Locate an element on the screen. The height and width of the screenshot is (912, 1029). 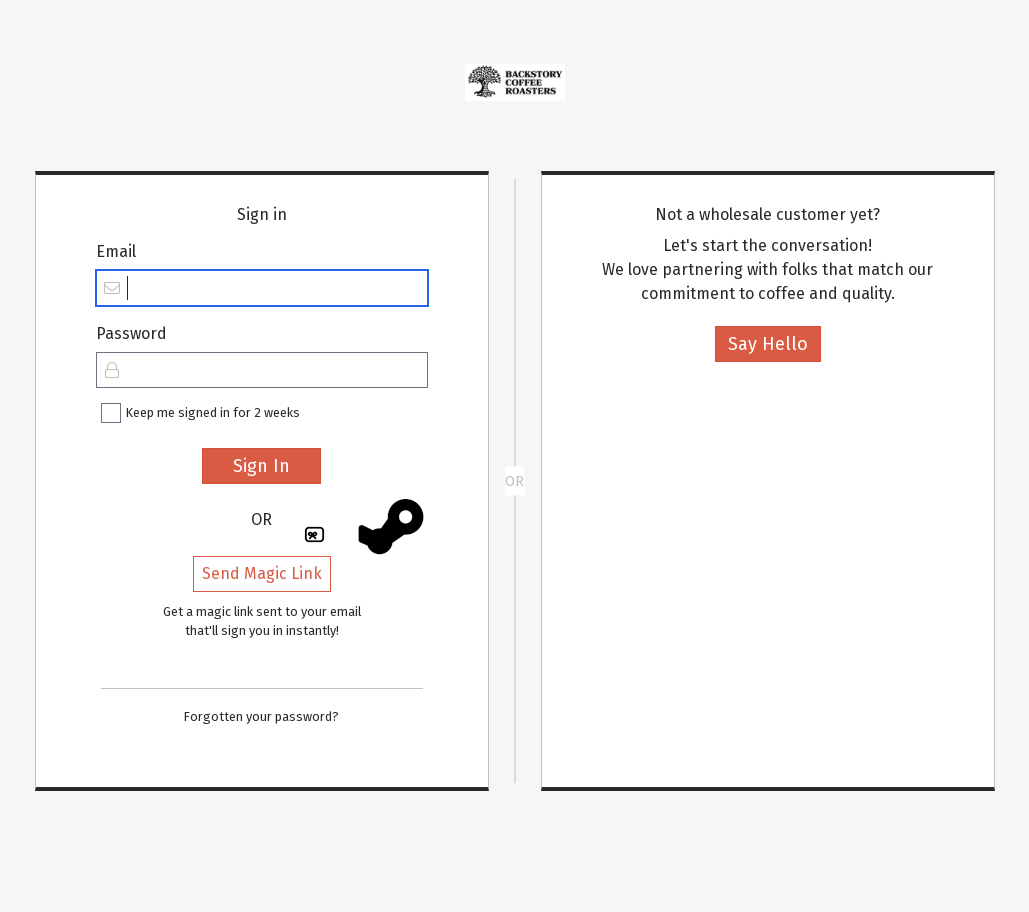
access gift card balance or details is located at coordinates (314, 534).